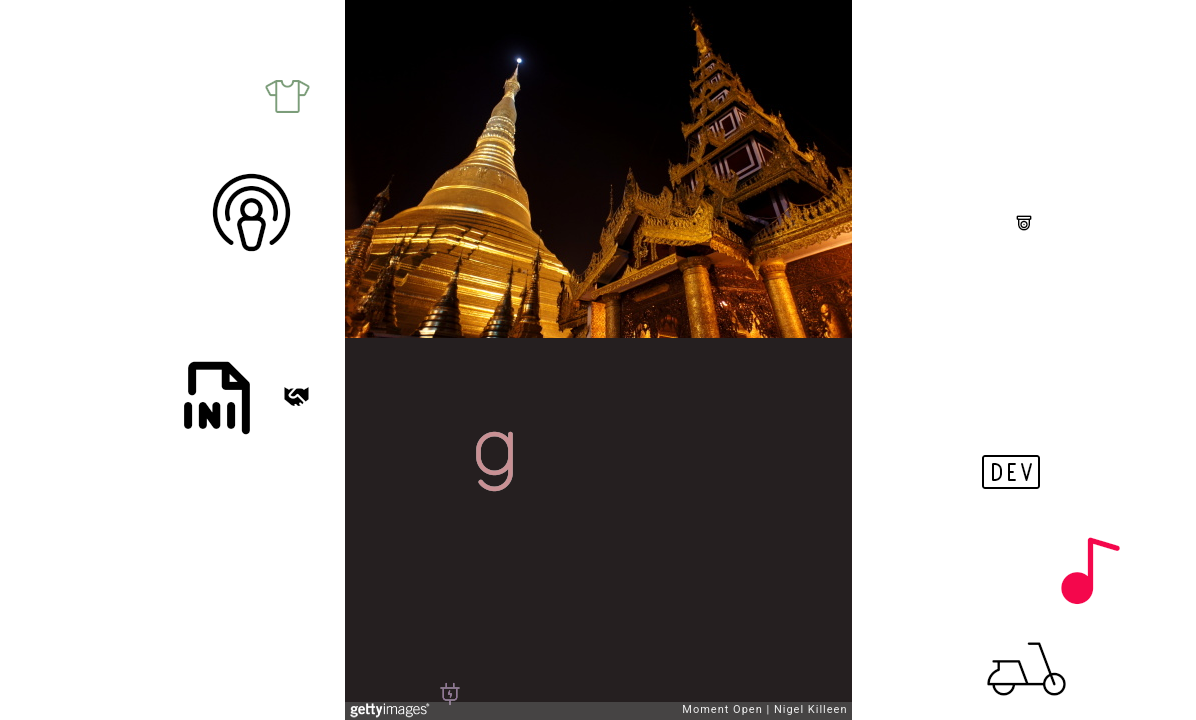 The width and height of the screenshot is (1196, 720). What do you see at coordinates (1011, 472) in the screenshot?
I see `visit dev.to community profile` at bounding box center [1011, 472].